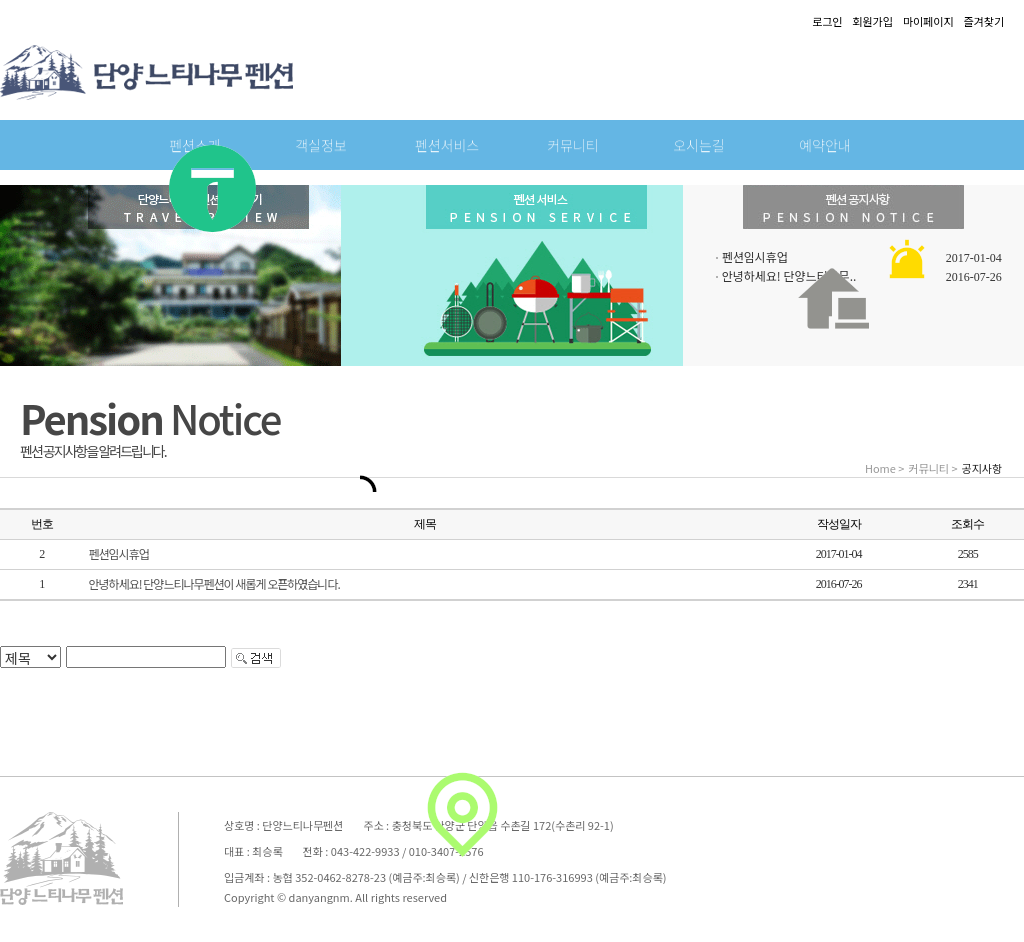  I want to click on indicates a system warning or alert, so click(907, 259).